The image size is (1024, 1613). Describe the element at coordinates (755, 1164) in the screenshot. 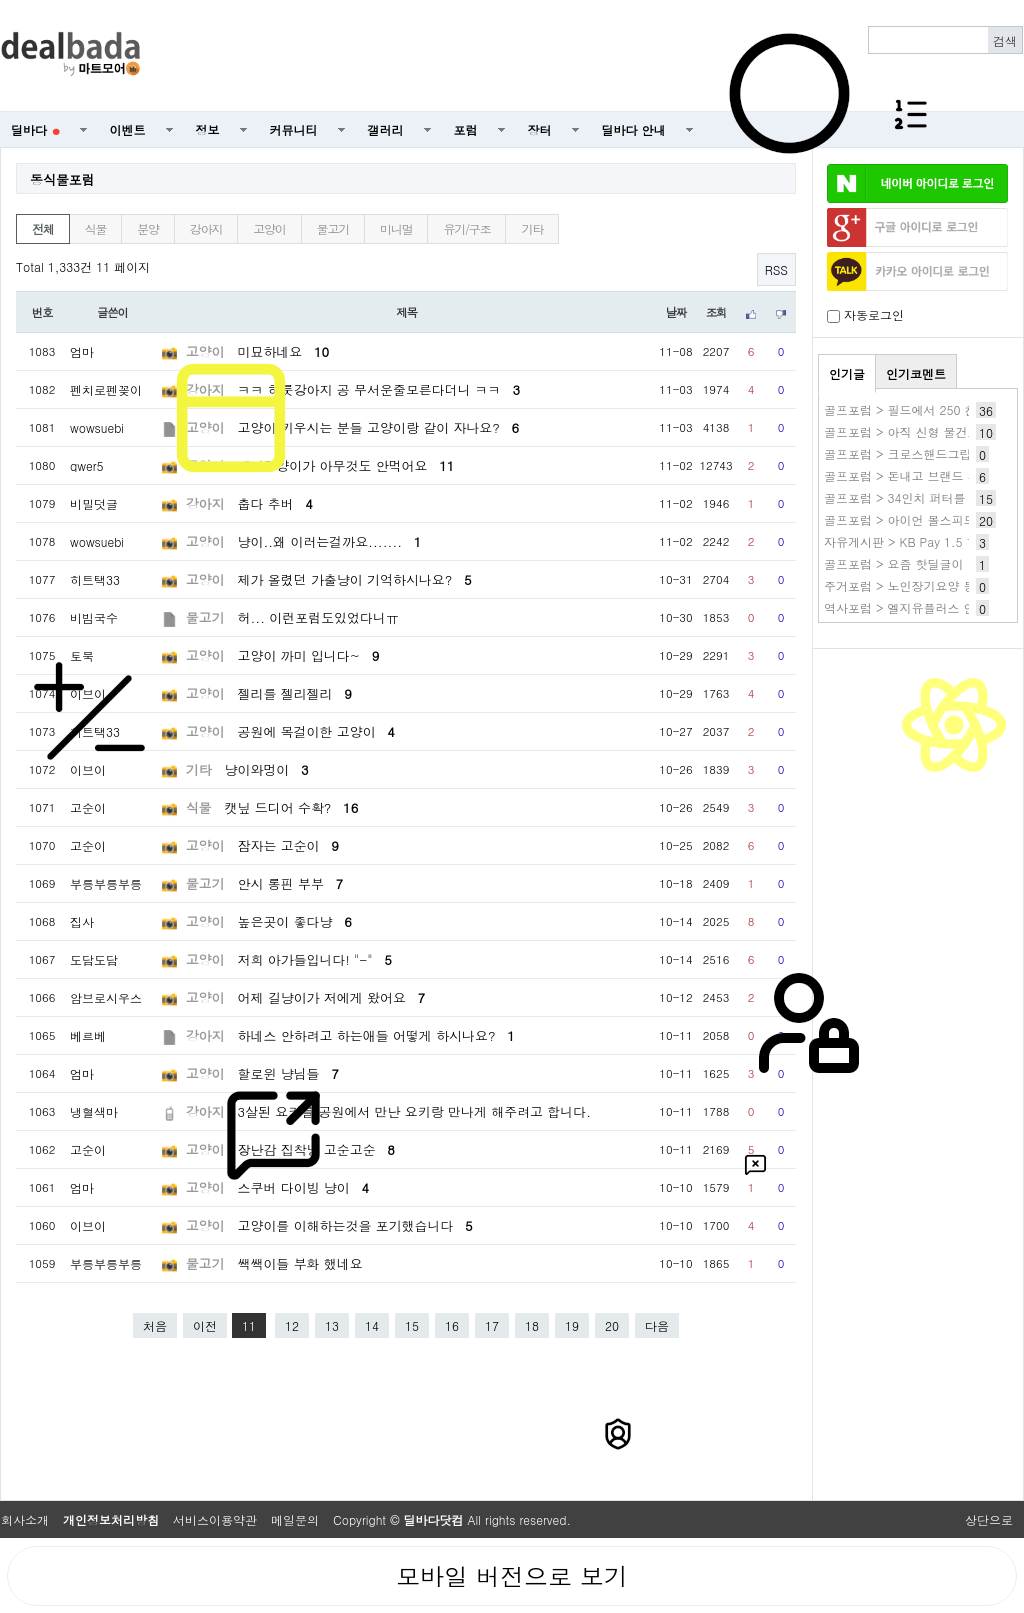

I see `delete a message or conversation` at that location.